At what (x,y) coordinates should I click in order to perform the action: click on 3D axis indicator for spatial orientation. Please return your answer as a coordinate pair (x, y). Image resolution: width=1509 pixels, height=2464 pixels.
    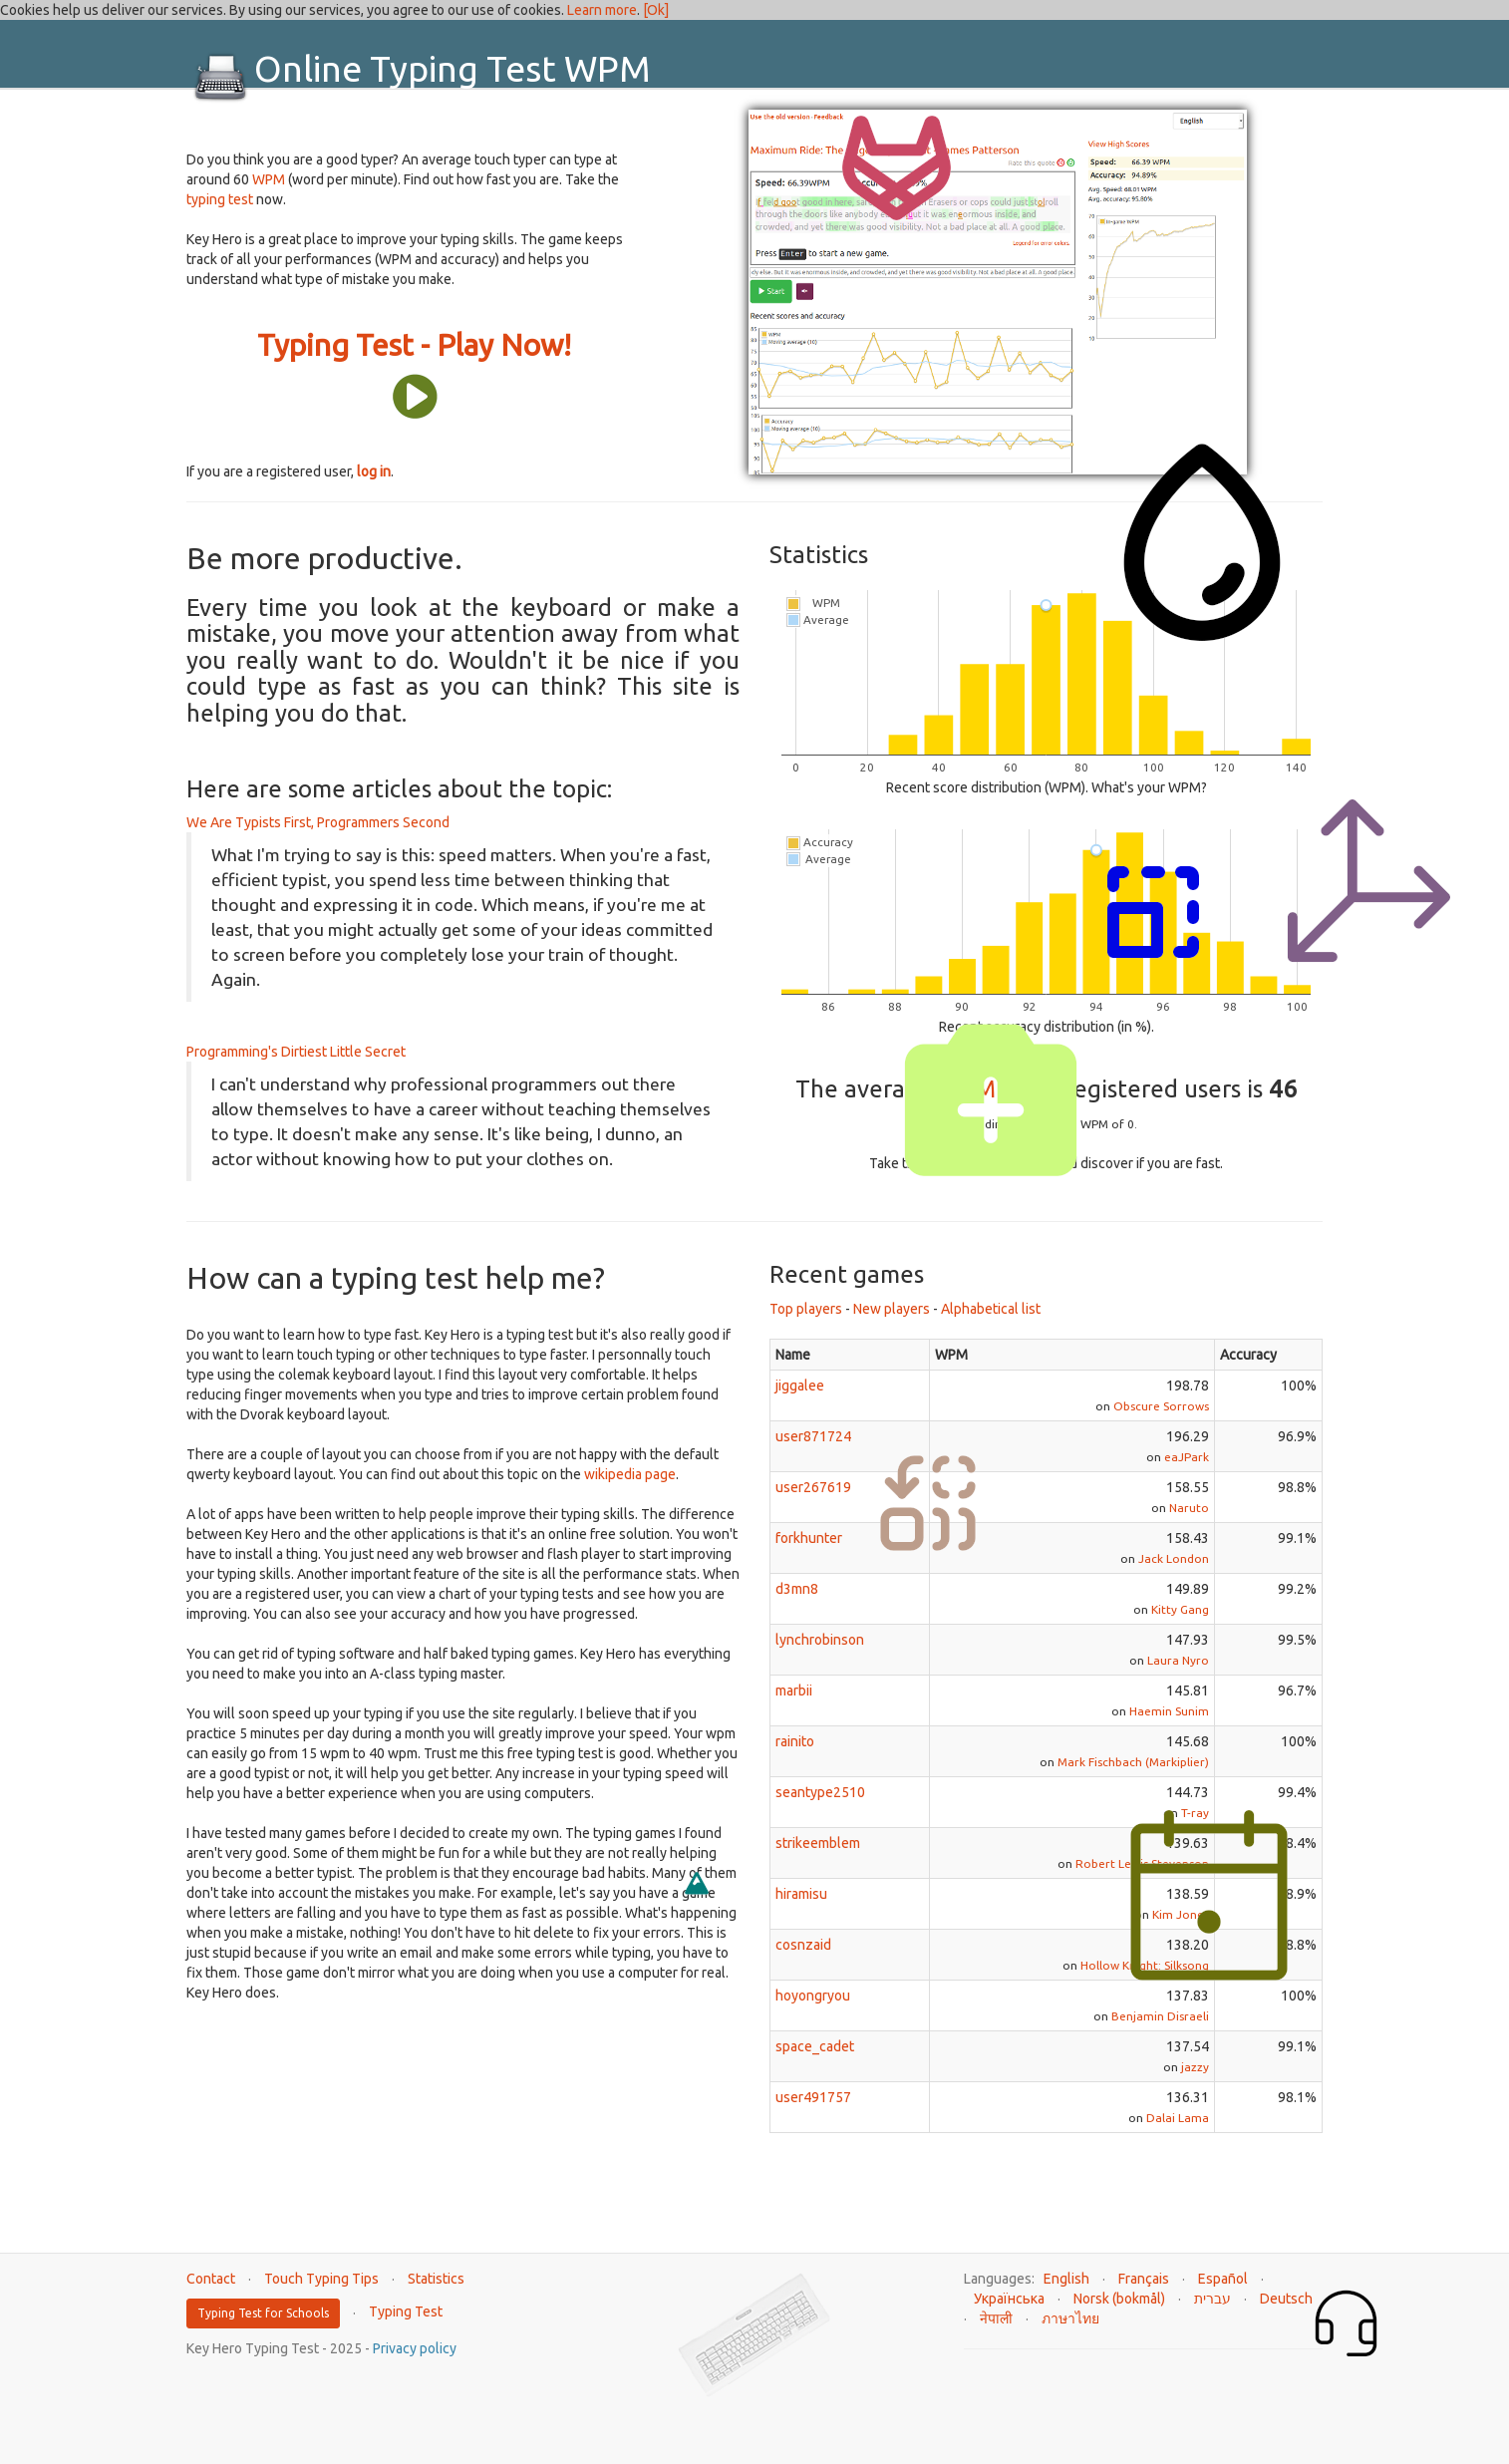
    Looking at the image, I should click on (1358, 890).